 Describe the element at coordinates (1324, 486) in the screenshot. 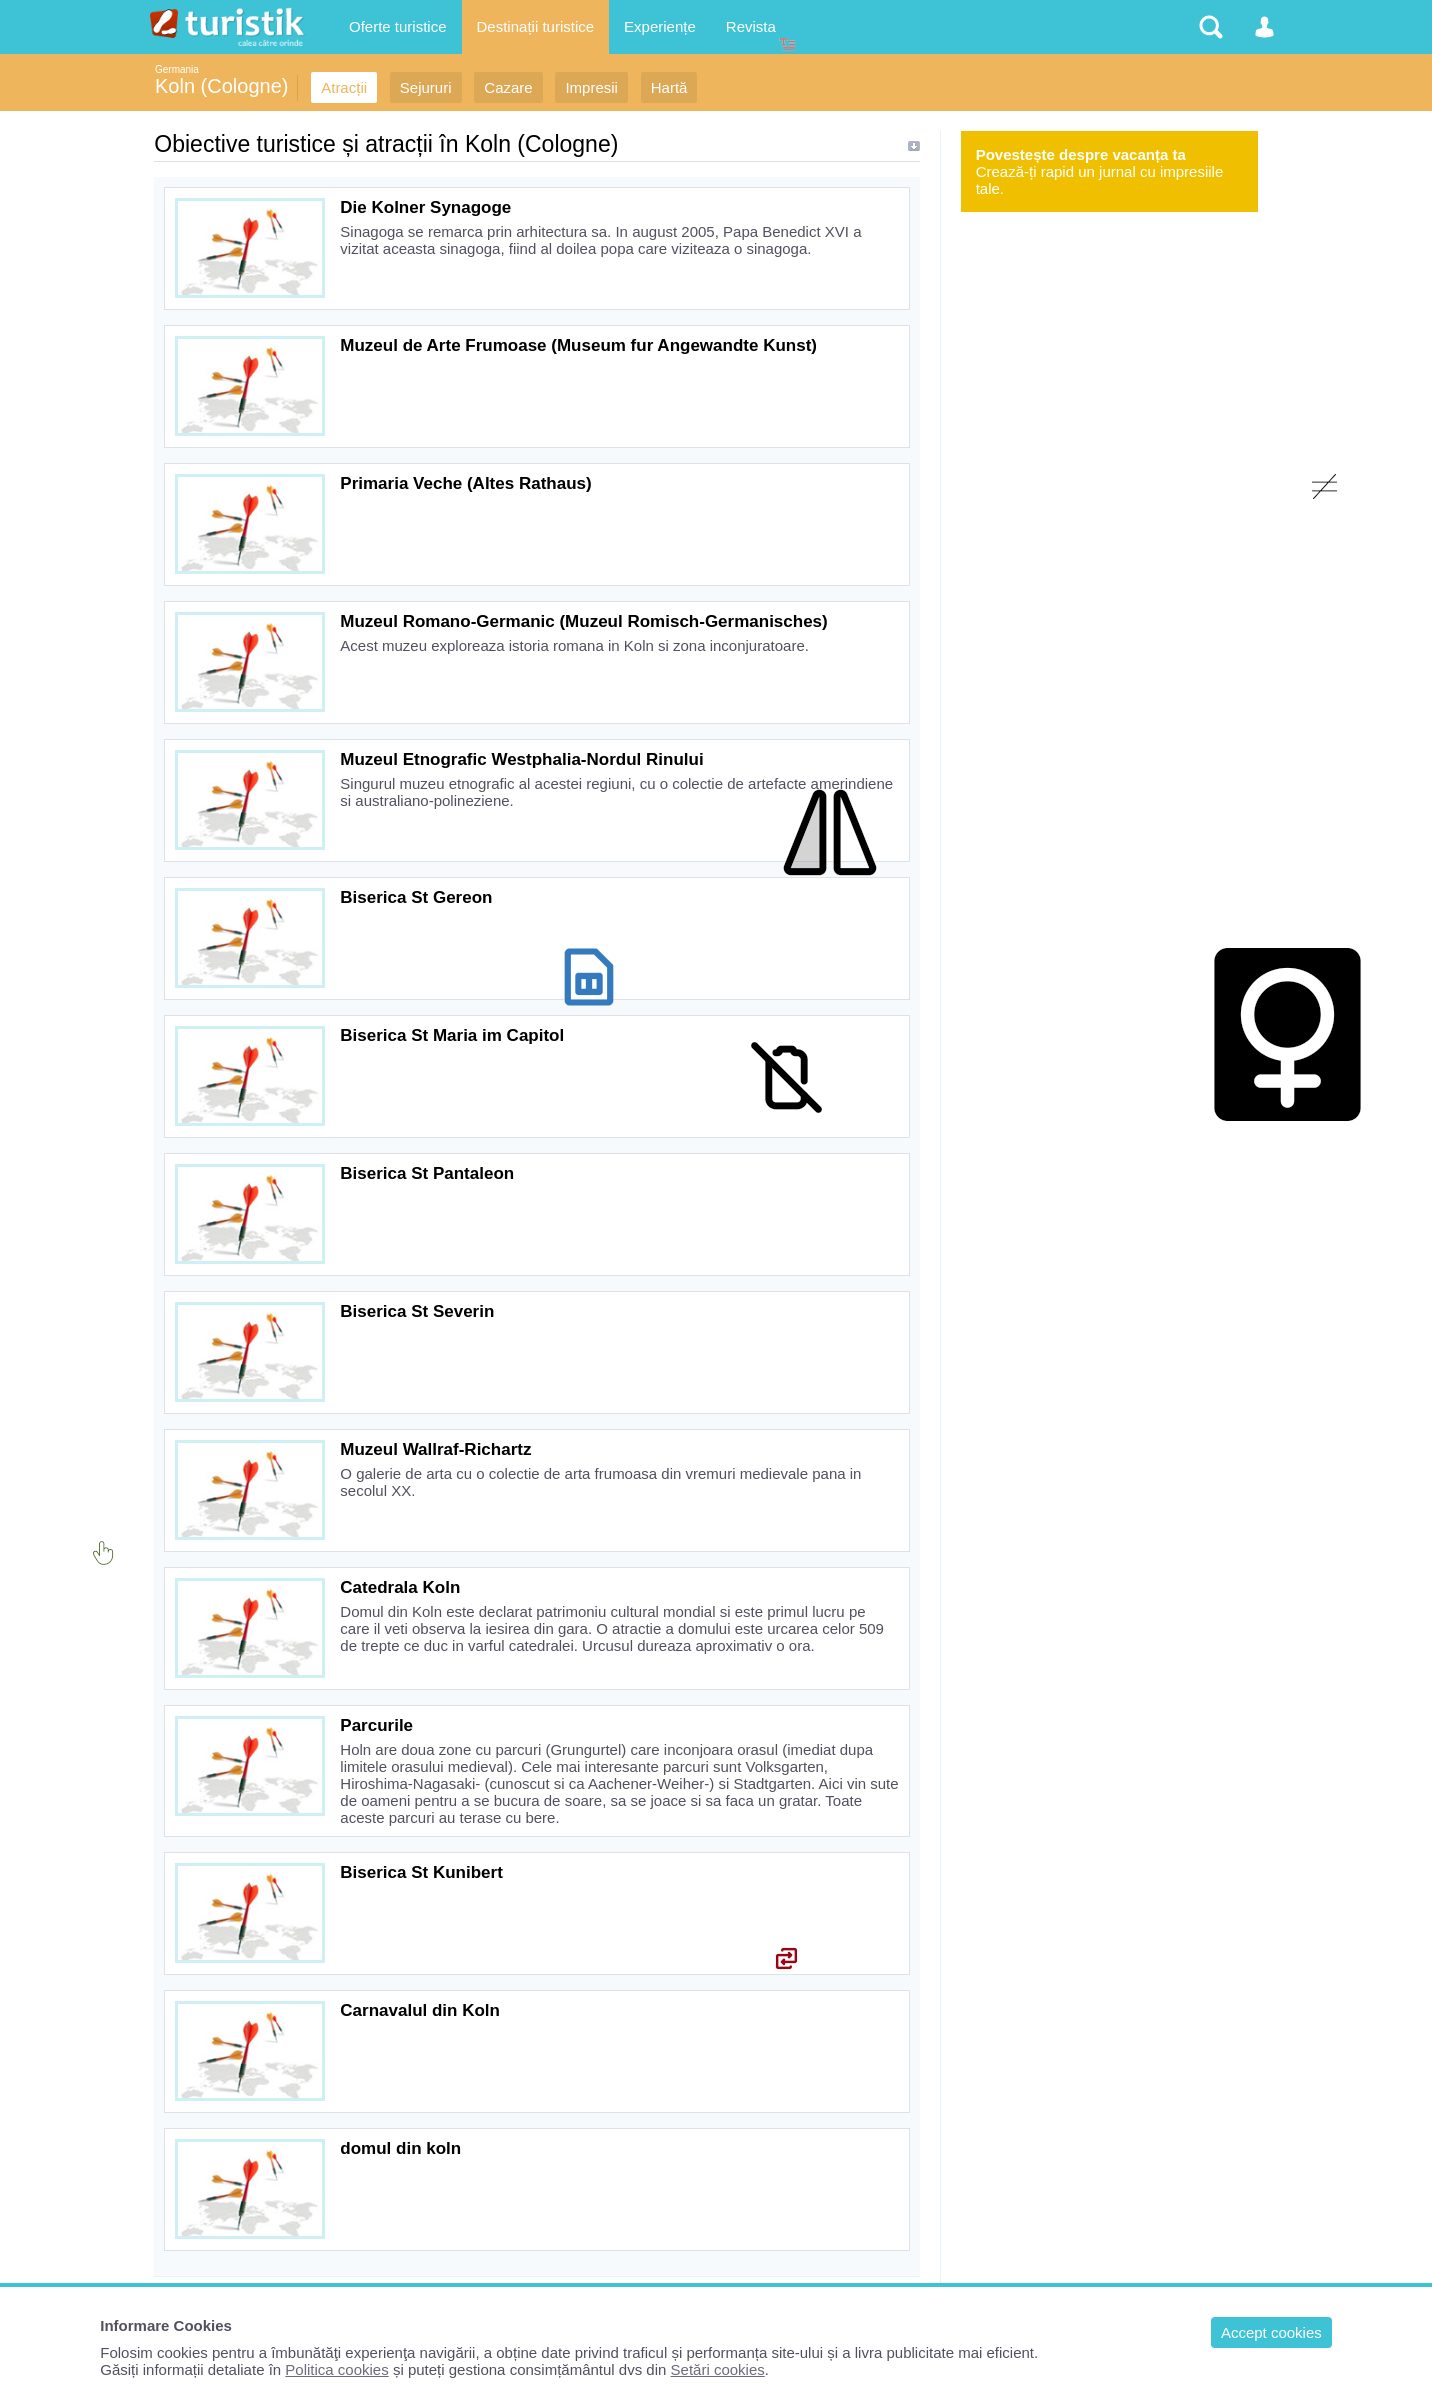

I see `indicates values are not equal or mismatched` at that location.